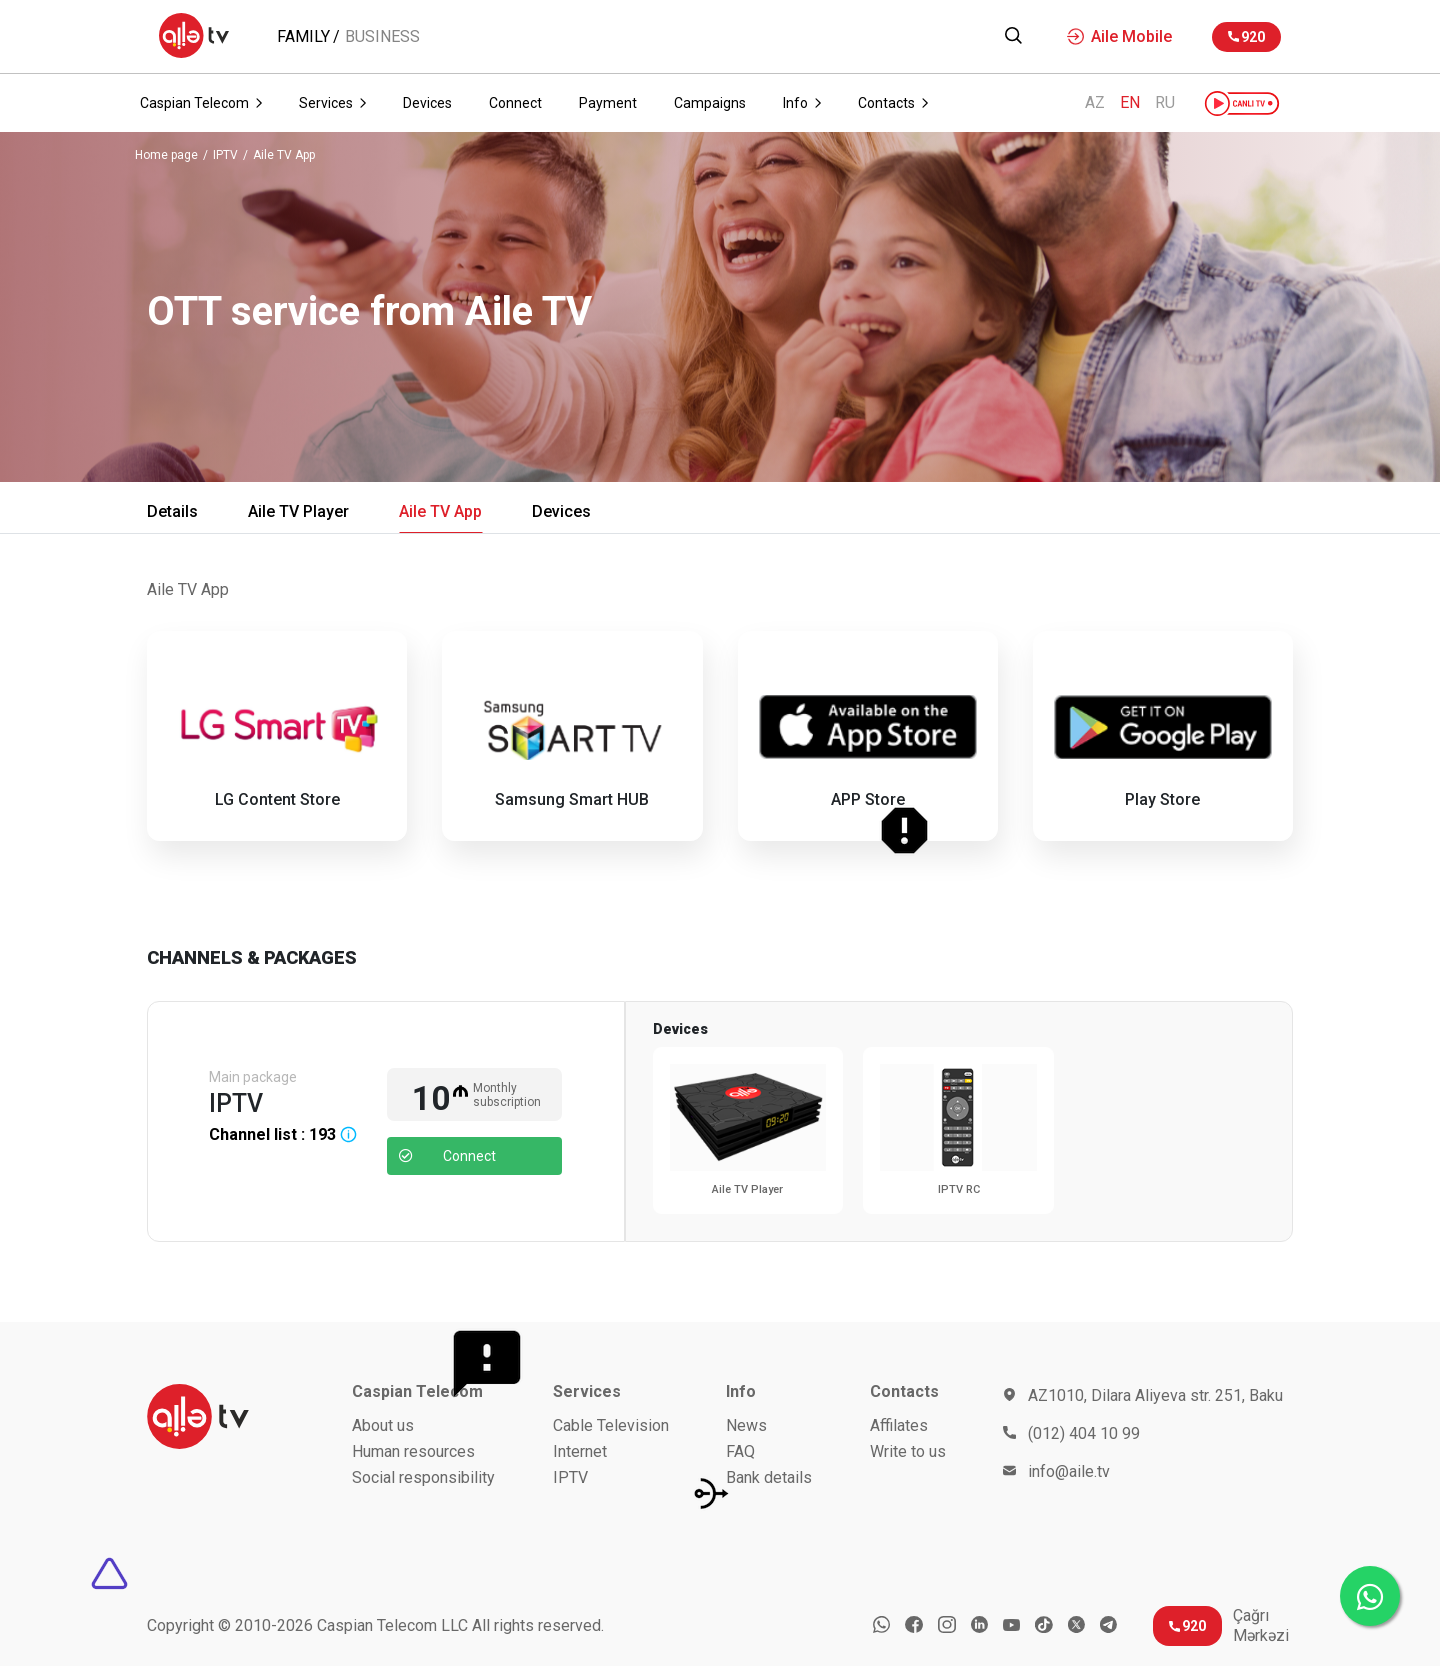  I want to click on configure network address translation settings, so click(711, 1493).